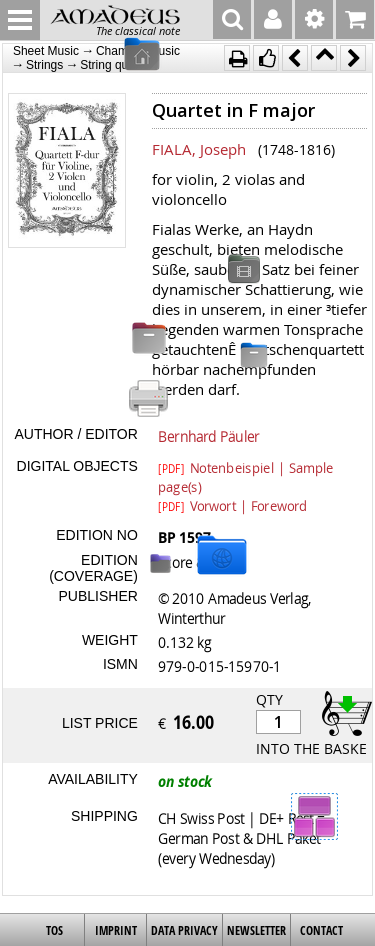  What do you see at coordinates (142, 54) in the screenshot?
I see `access your home folder` at bounding box center [142, 54].